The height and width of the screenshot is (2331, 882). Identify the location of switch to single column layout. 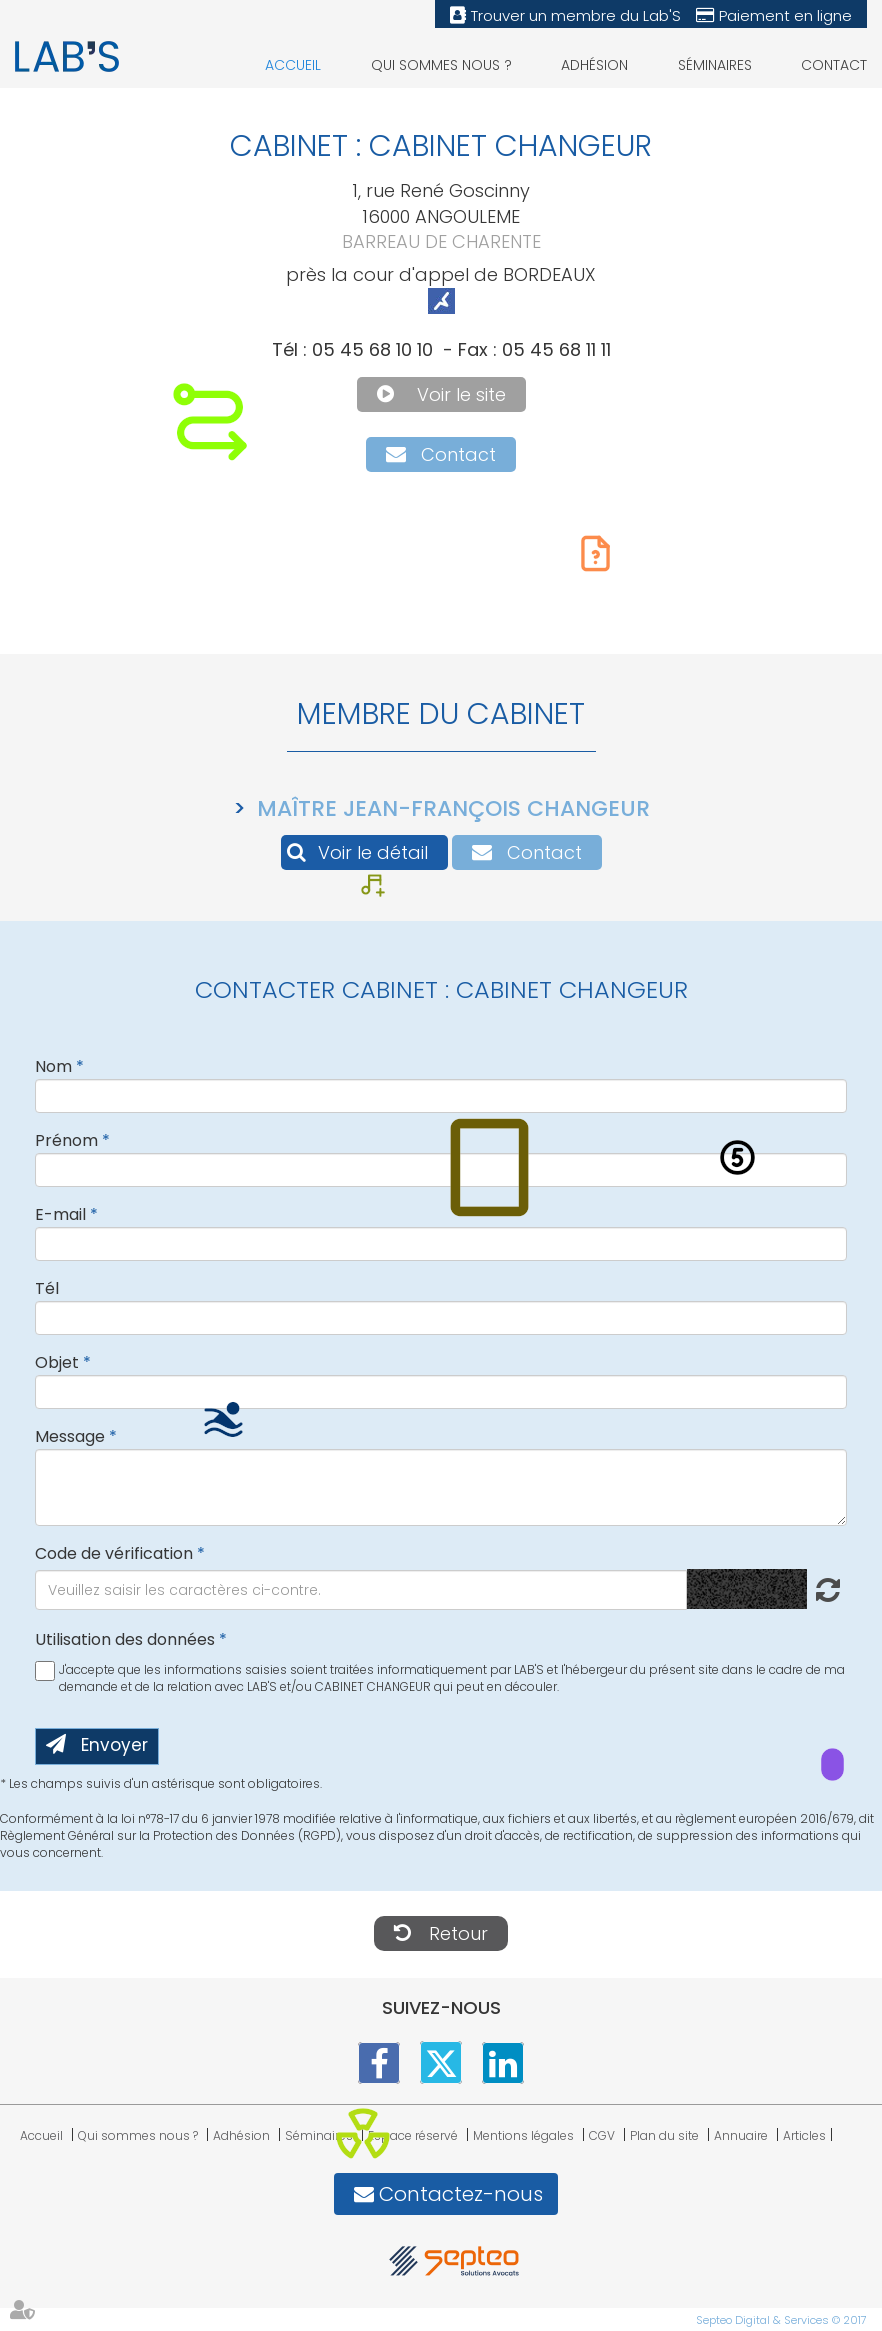
(489, 1167).